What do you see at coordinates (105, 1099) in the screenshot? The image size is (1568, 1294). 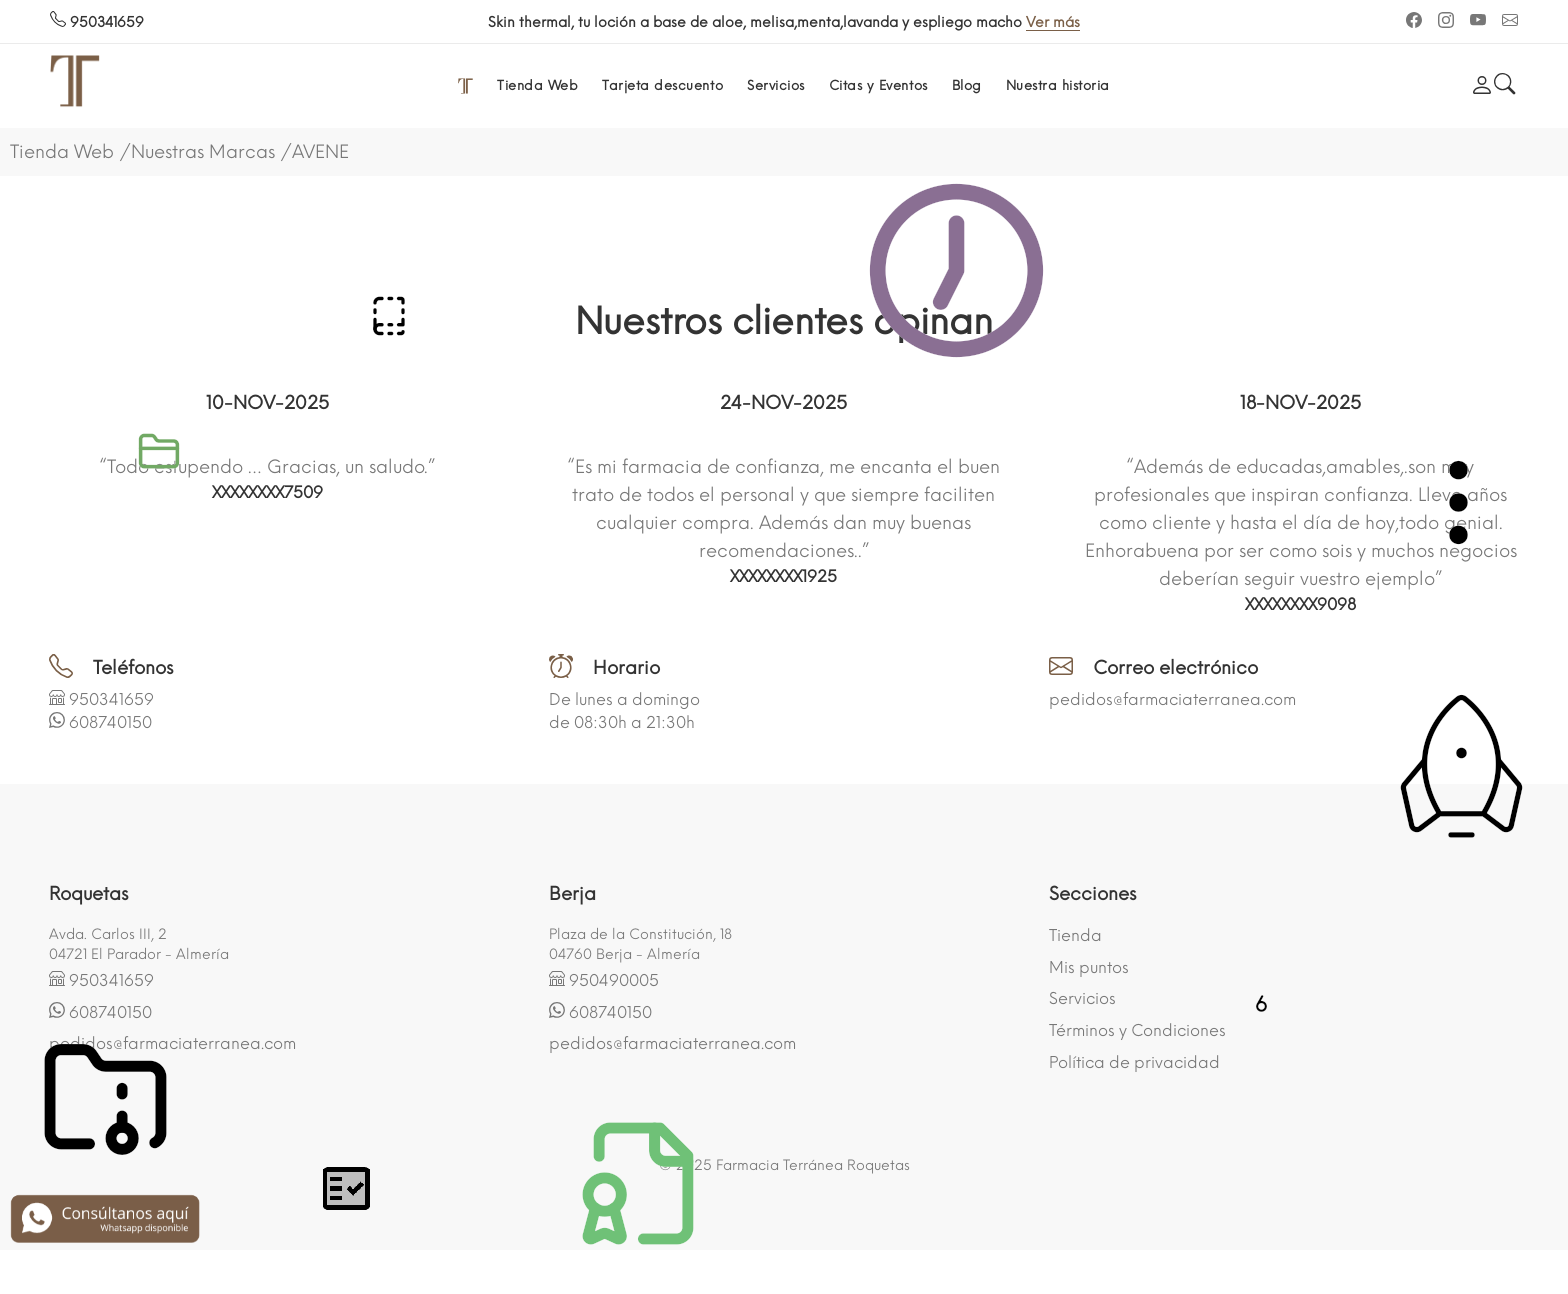 I see `access archived files or folders` at bounding box center [105, 1099].